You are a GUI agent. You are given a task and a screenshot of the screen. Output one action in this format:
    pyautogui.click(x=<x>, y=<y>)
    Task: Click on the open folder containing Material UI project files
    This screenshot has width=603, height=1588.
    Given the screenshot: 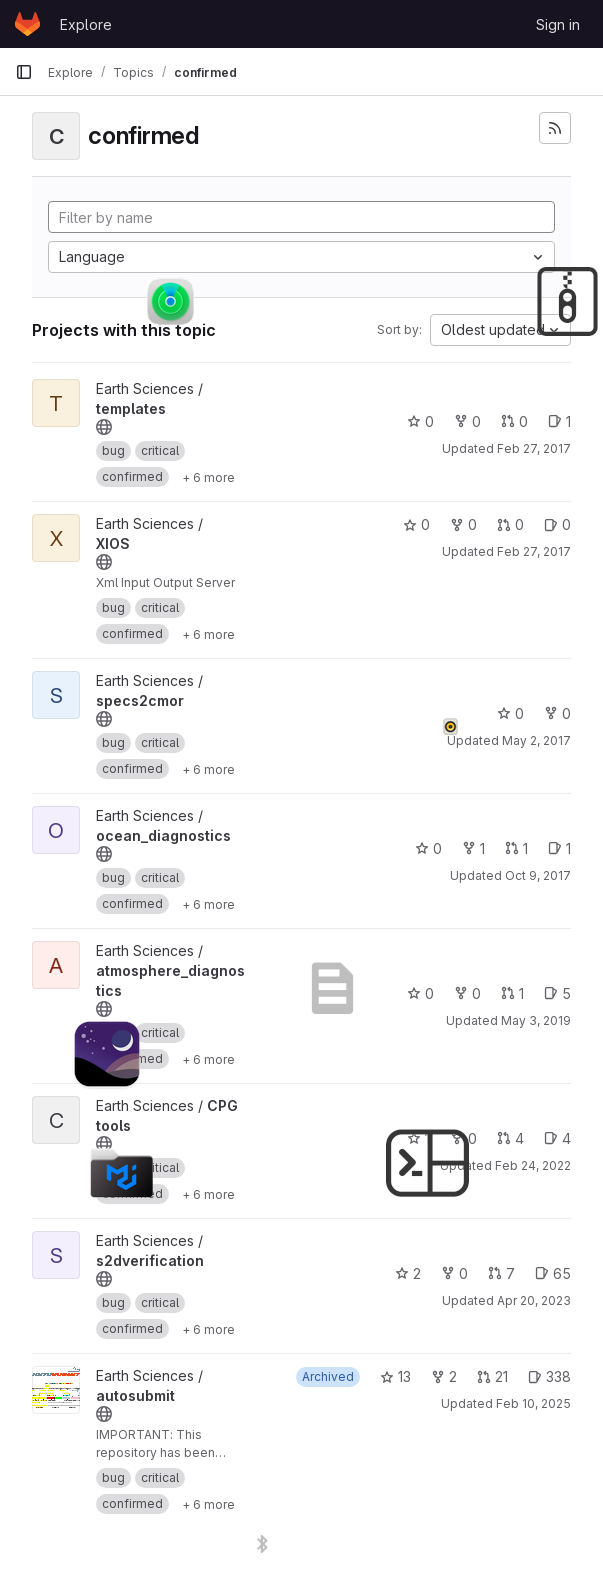 What is the action you would take?
    pyautogui.click(x=121, y=1174)
    